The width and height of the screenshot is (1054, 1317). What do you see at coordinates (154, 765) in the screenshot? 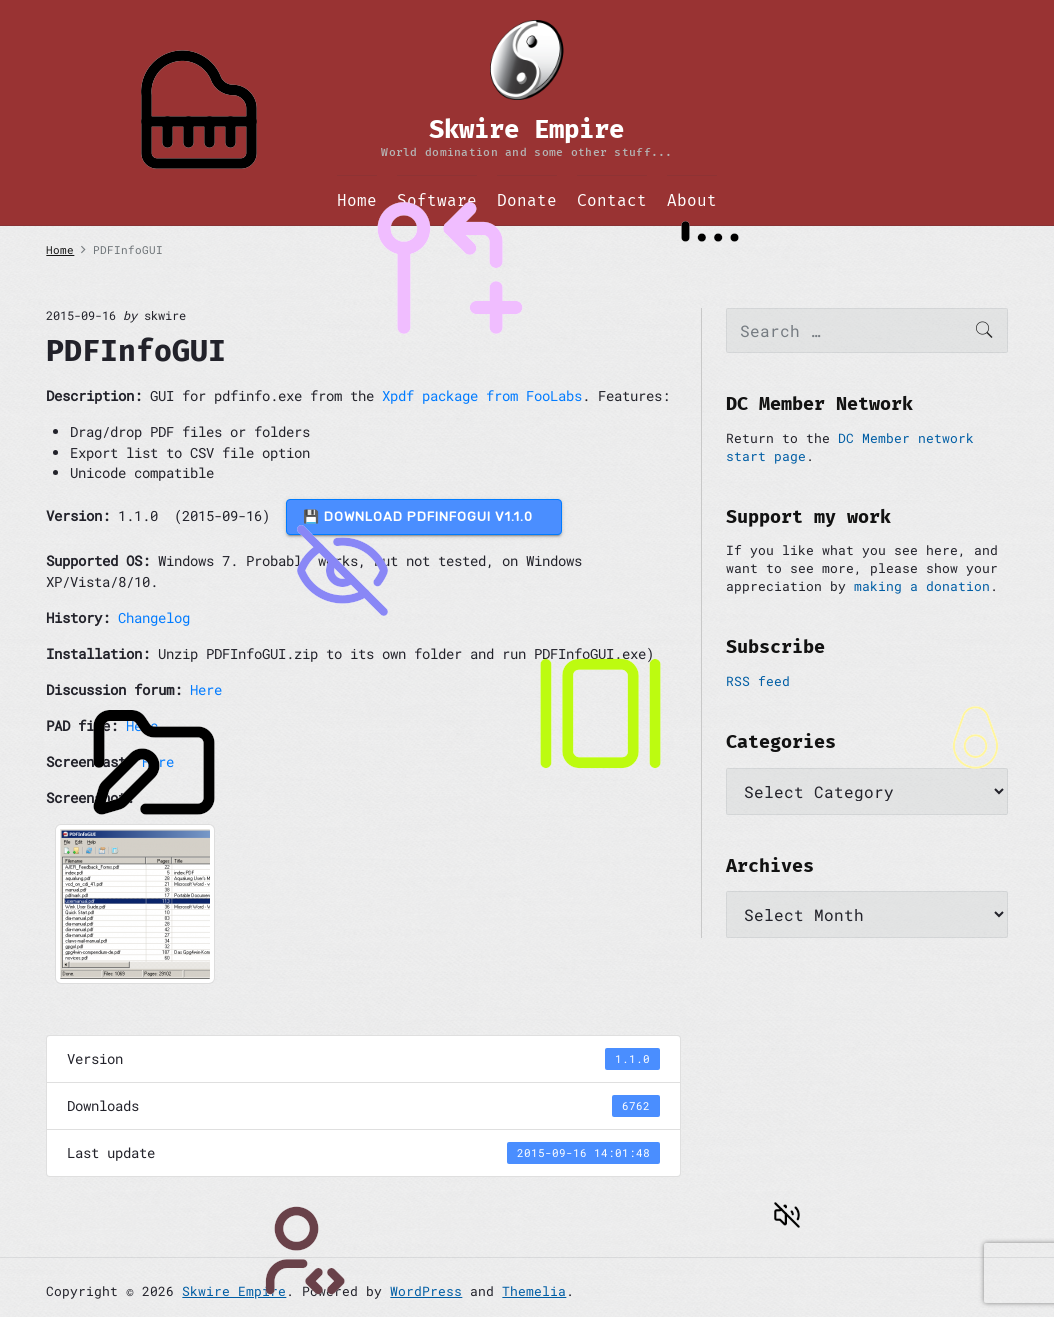
I see `rename or edit a folder` at bounding box center [154, 765].